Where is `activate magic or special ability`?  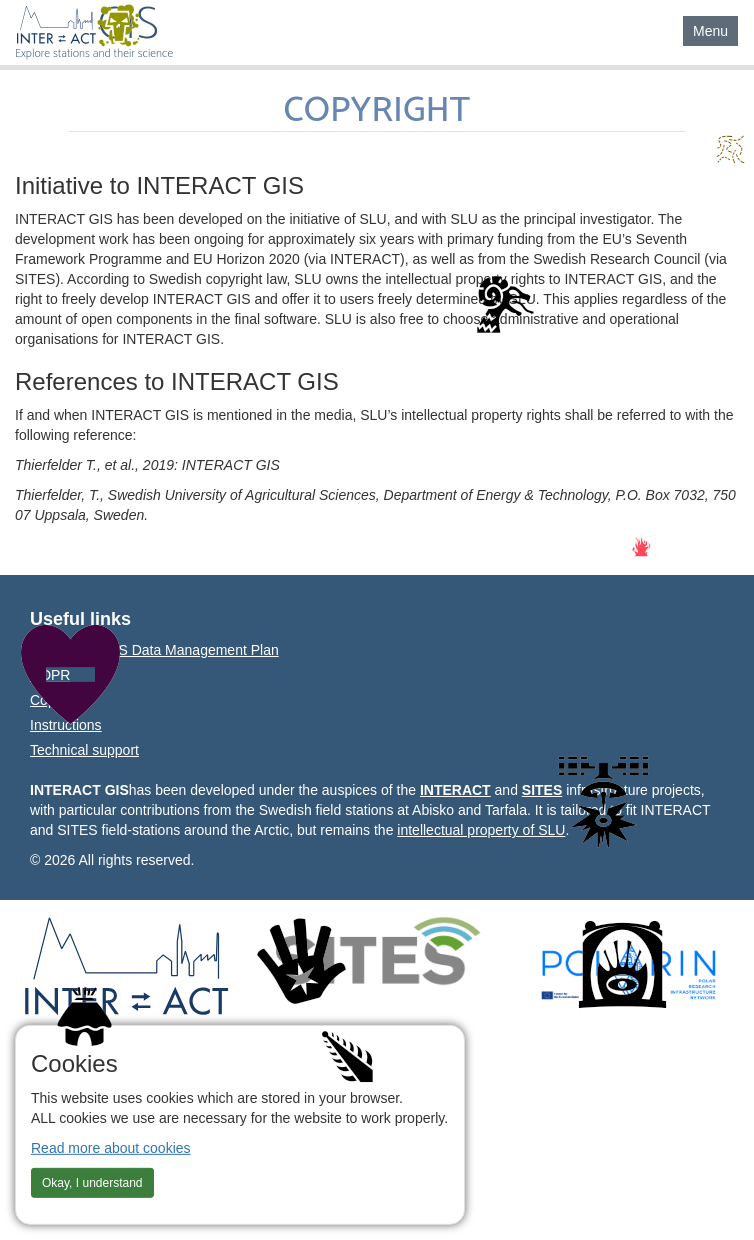
activate magic or special ability is located at coordinates (302, 963).